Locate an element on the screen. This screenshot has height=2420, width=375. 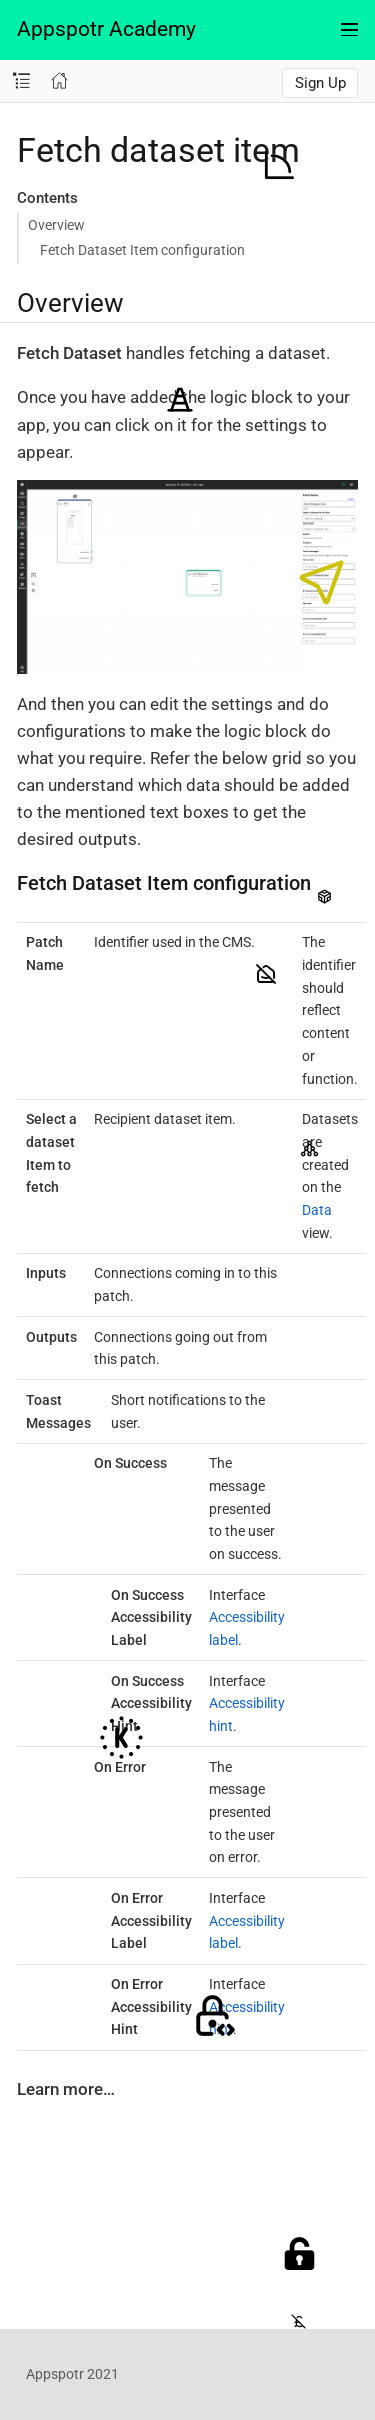
indicates british pound payment unavailable is located at coordinates (298, 2321).